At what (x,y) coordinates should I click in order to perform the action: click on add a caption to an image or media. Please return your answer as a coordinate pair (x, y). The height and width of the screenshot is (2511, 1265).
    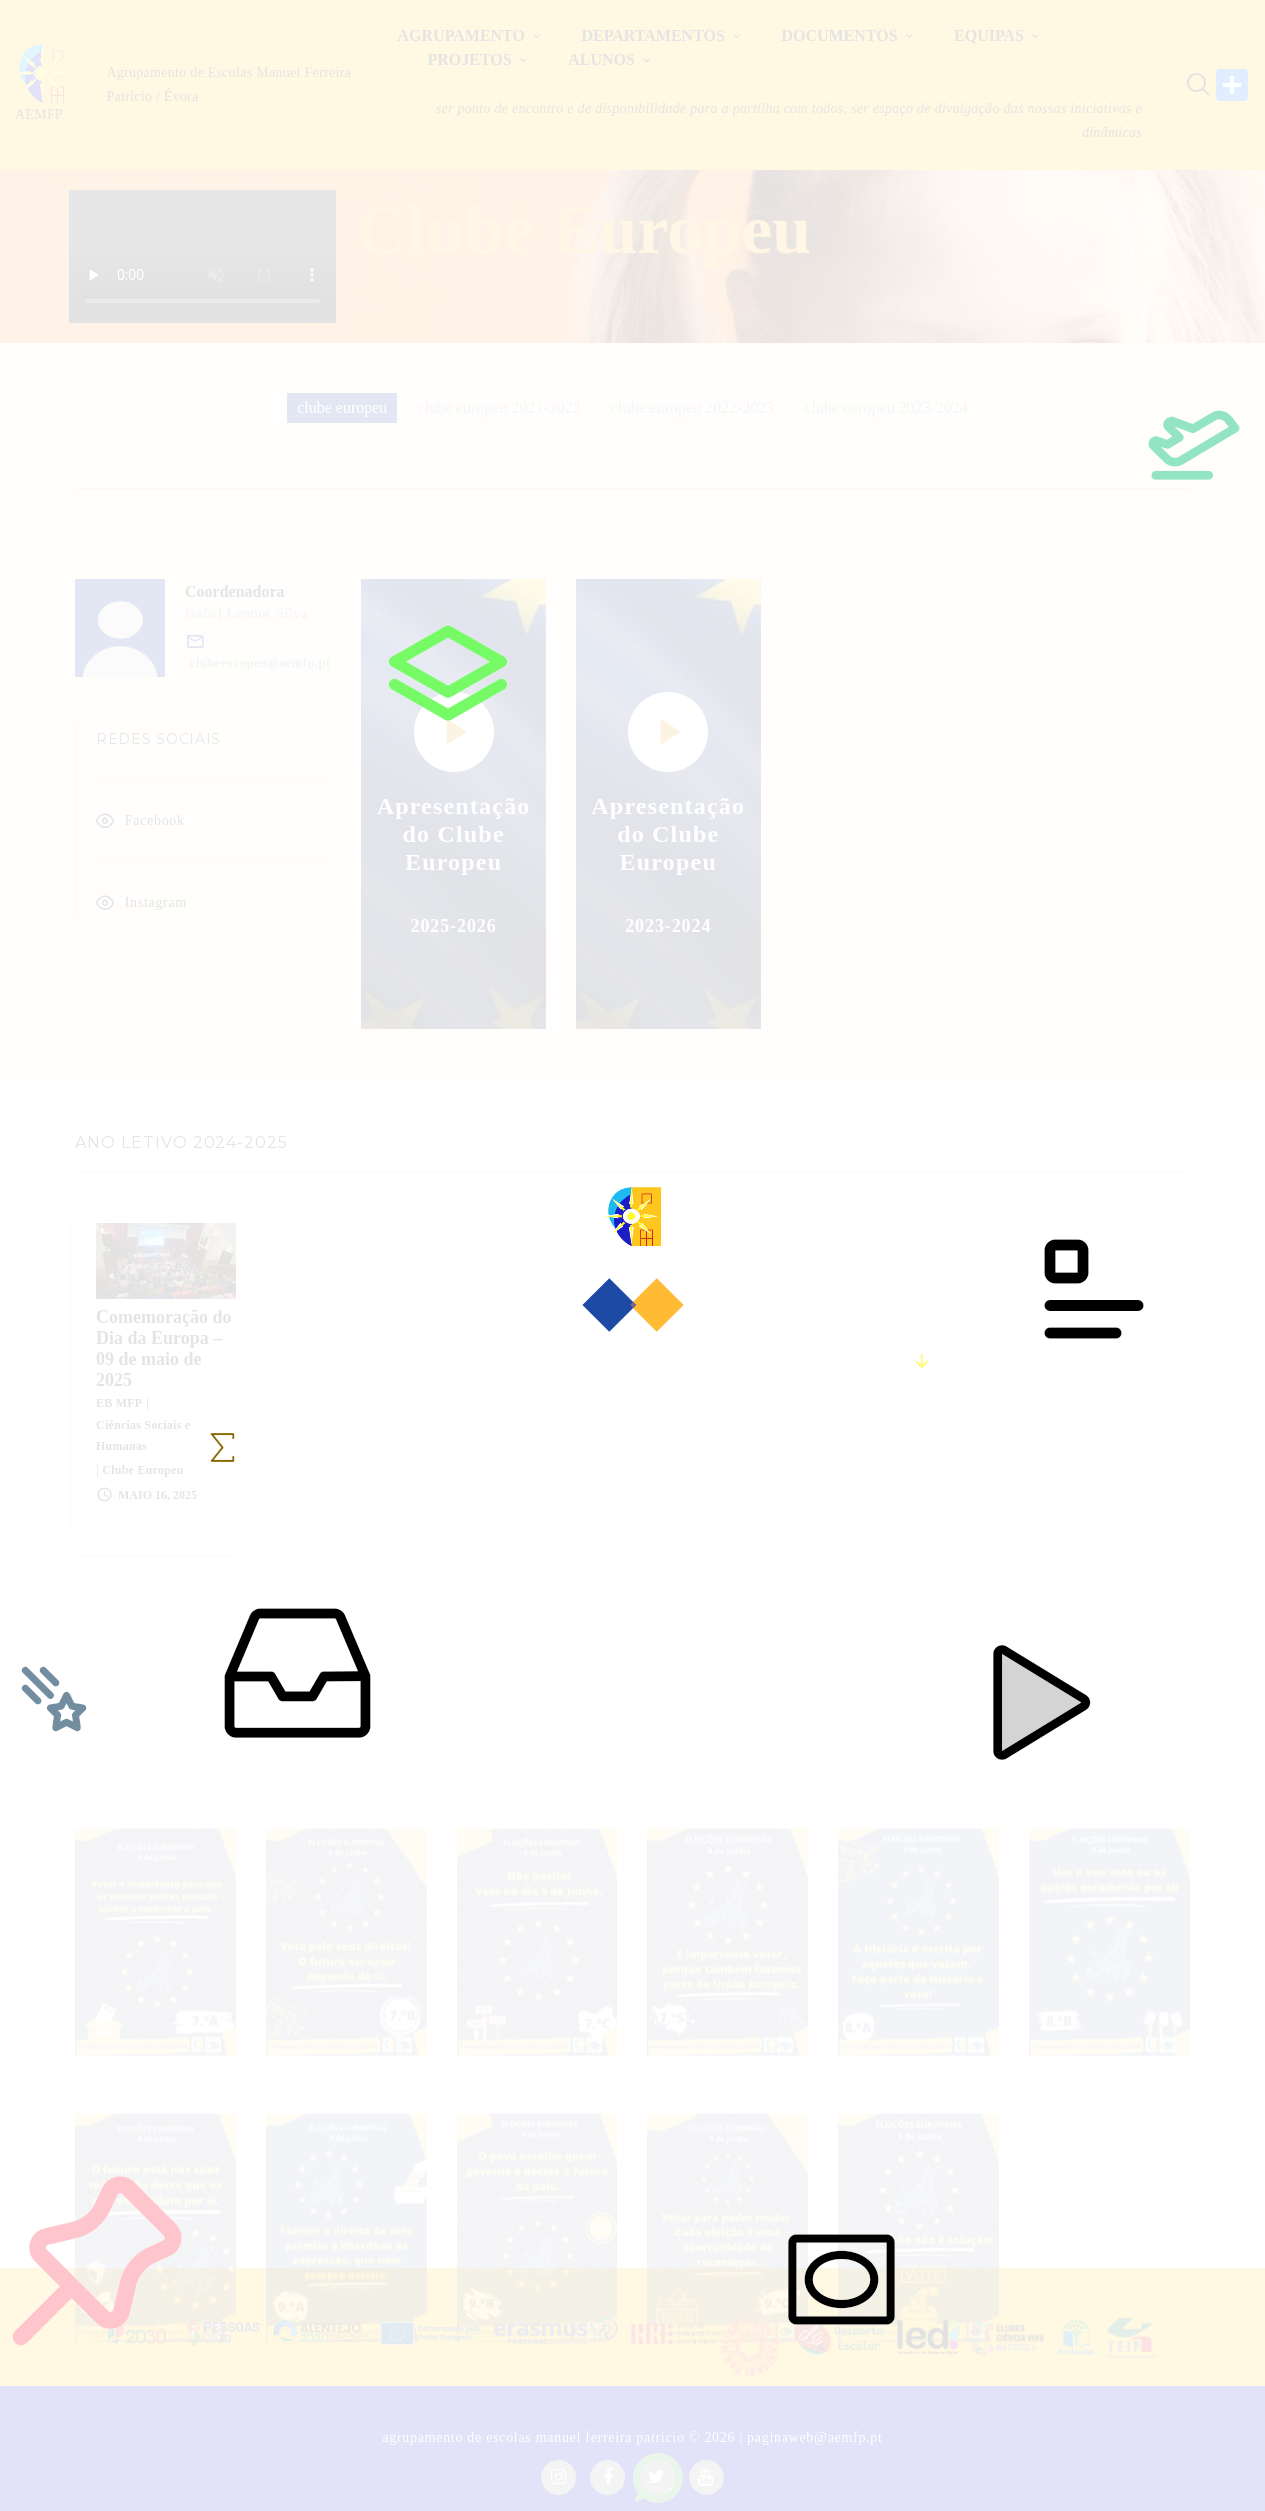
    Looking at the image, I should click on (1094, 1289).